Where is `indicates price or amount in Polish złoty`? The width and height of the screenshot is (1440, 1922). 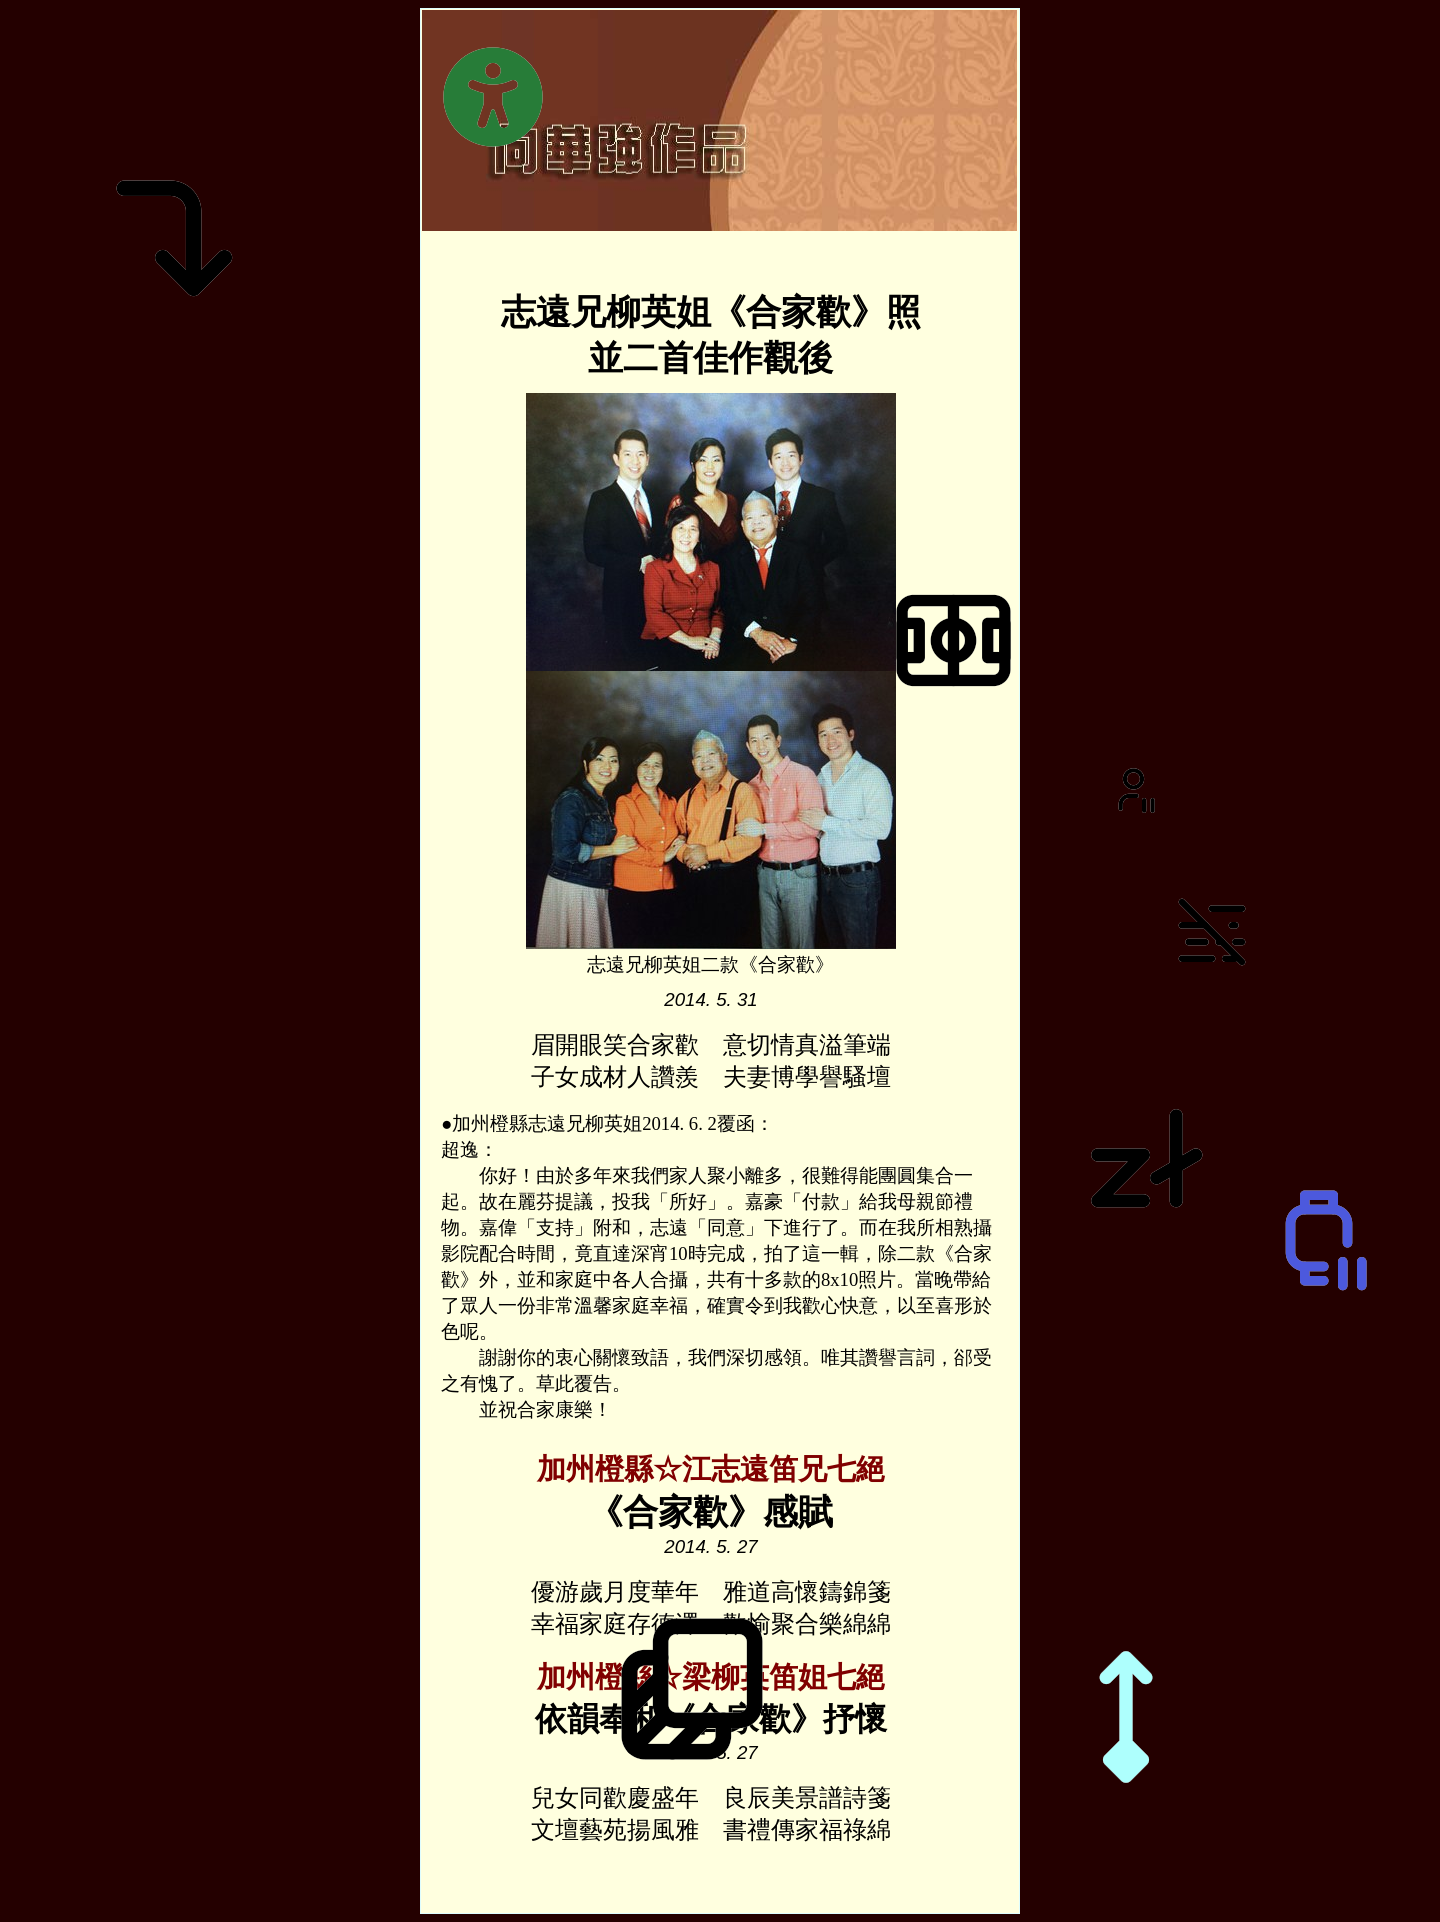 indicates price or amount in Polish złoty is located at coordinates (1143, 1161).